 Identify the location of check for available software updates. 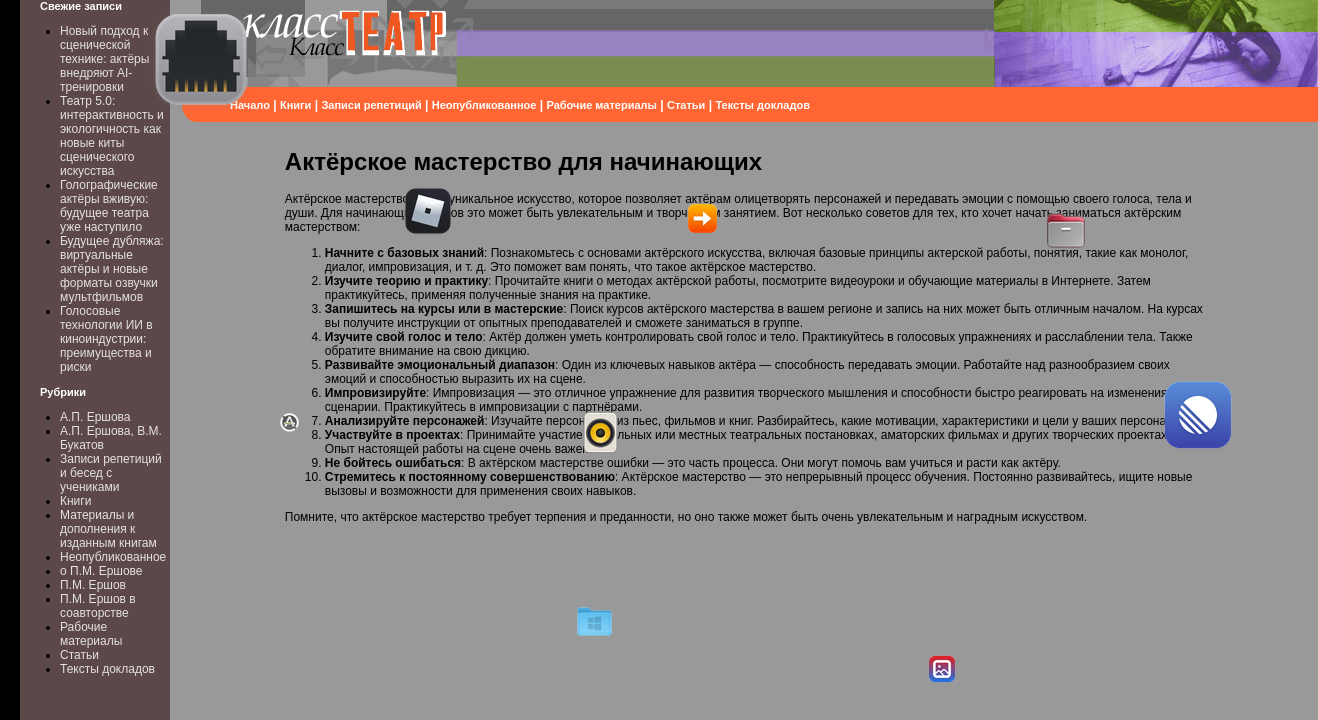
(289, 422).